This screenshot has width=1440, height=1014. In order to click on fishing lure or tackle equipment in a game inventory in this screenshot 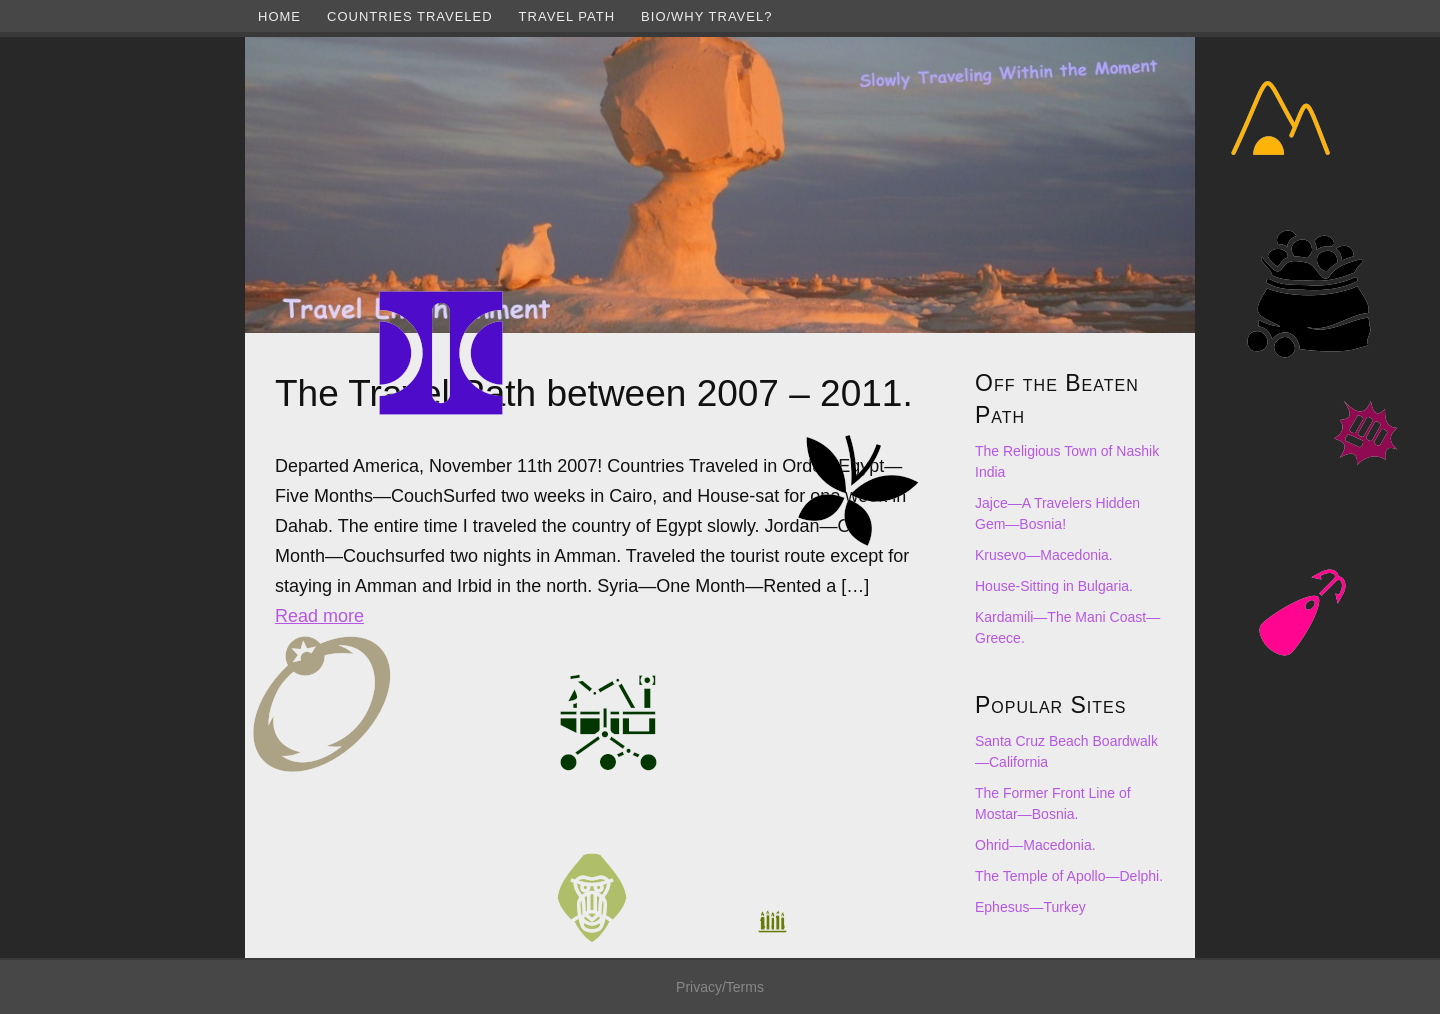, I will do `click(1302, 612)`.